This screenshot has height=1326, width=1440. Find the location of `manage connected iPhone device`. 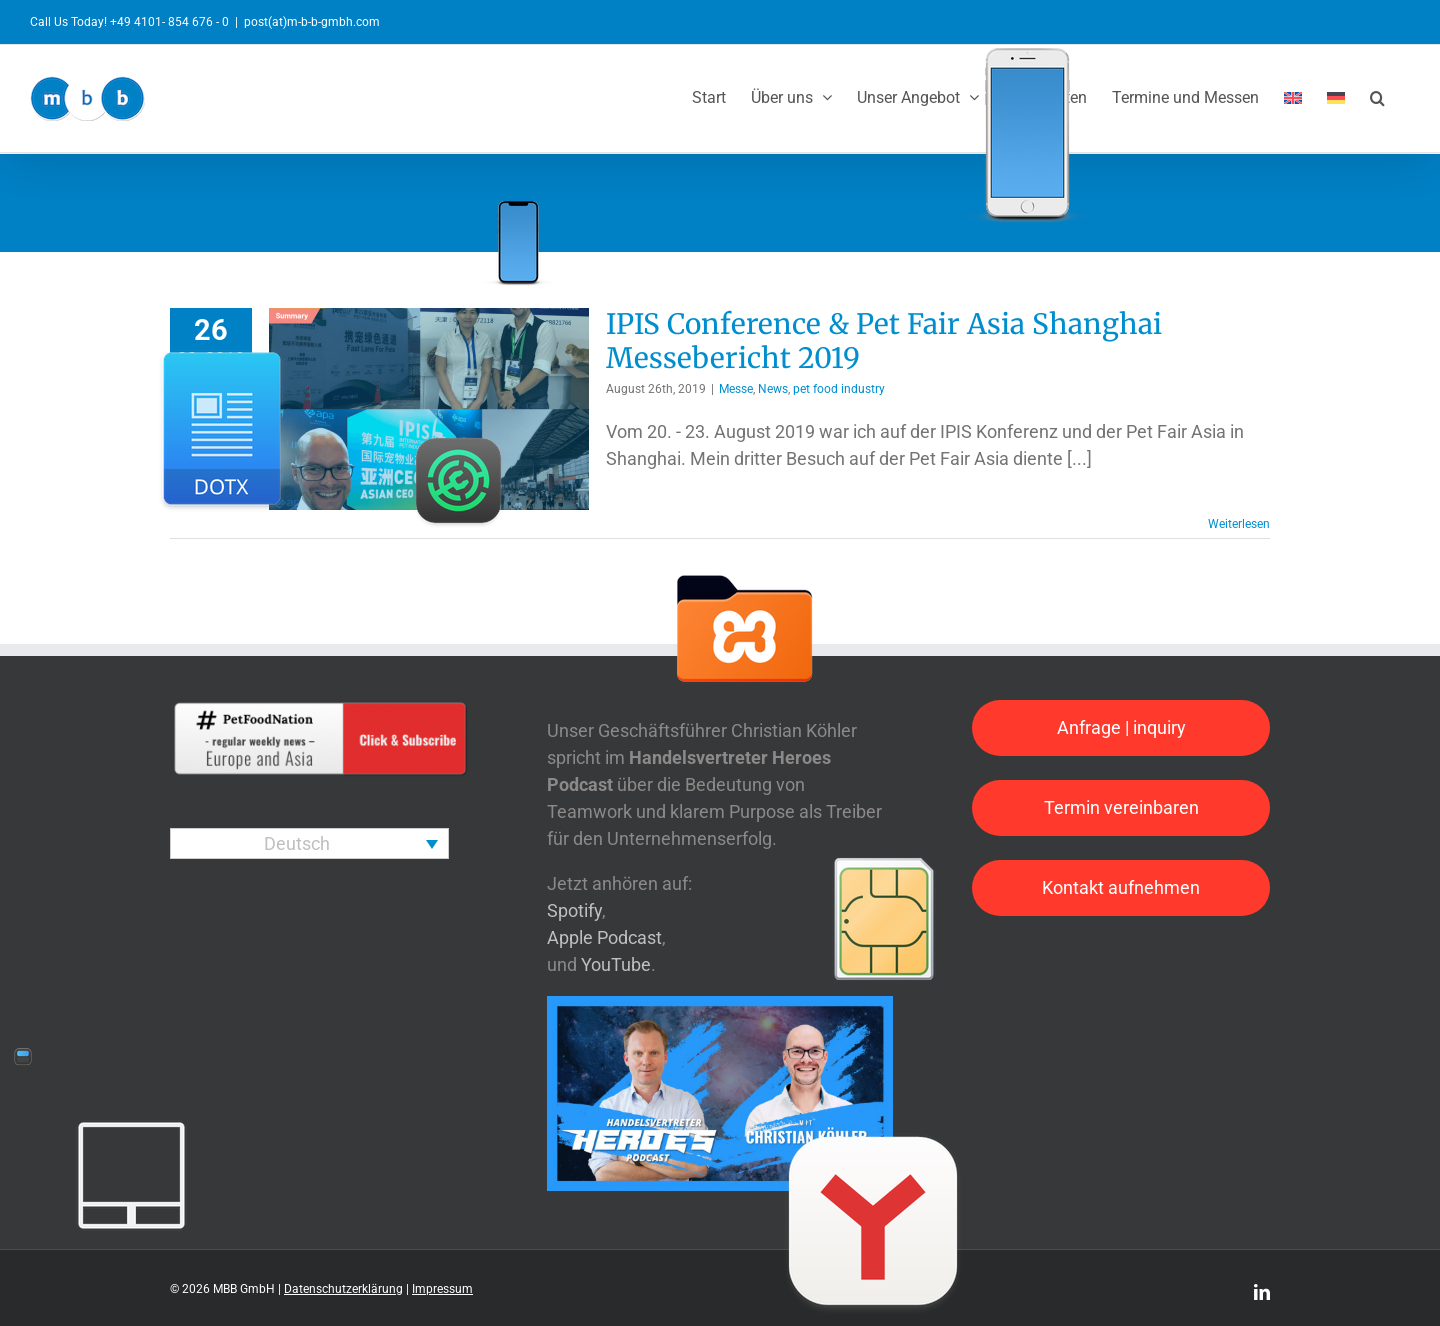

manage connected iPhone device is located at coordinates (518, 243).